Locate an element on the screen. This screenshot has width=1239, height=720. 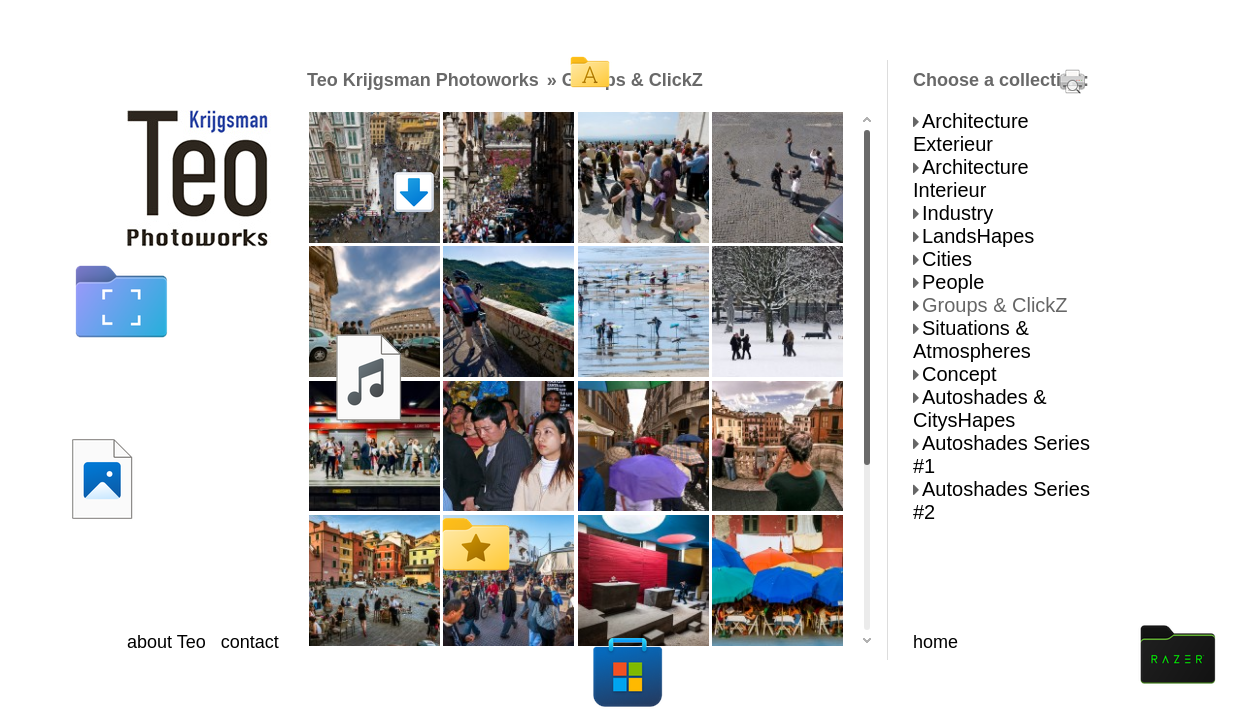
open an image file is located at coordinates (102, 479).